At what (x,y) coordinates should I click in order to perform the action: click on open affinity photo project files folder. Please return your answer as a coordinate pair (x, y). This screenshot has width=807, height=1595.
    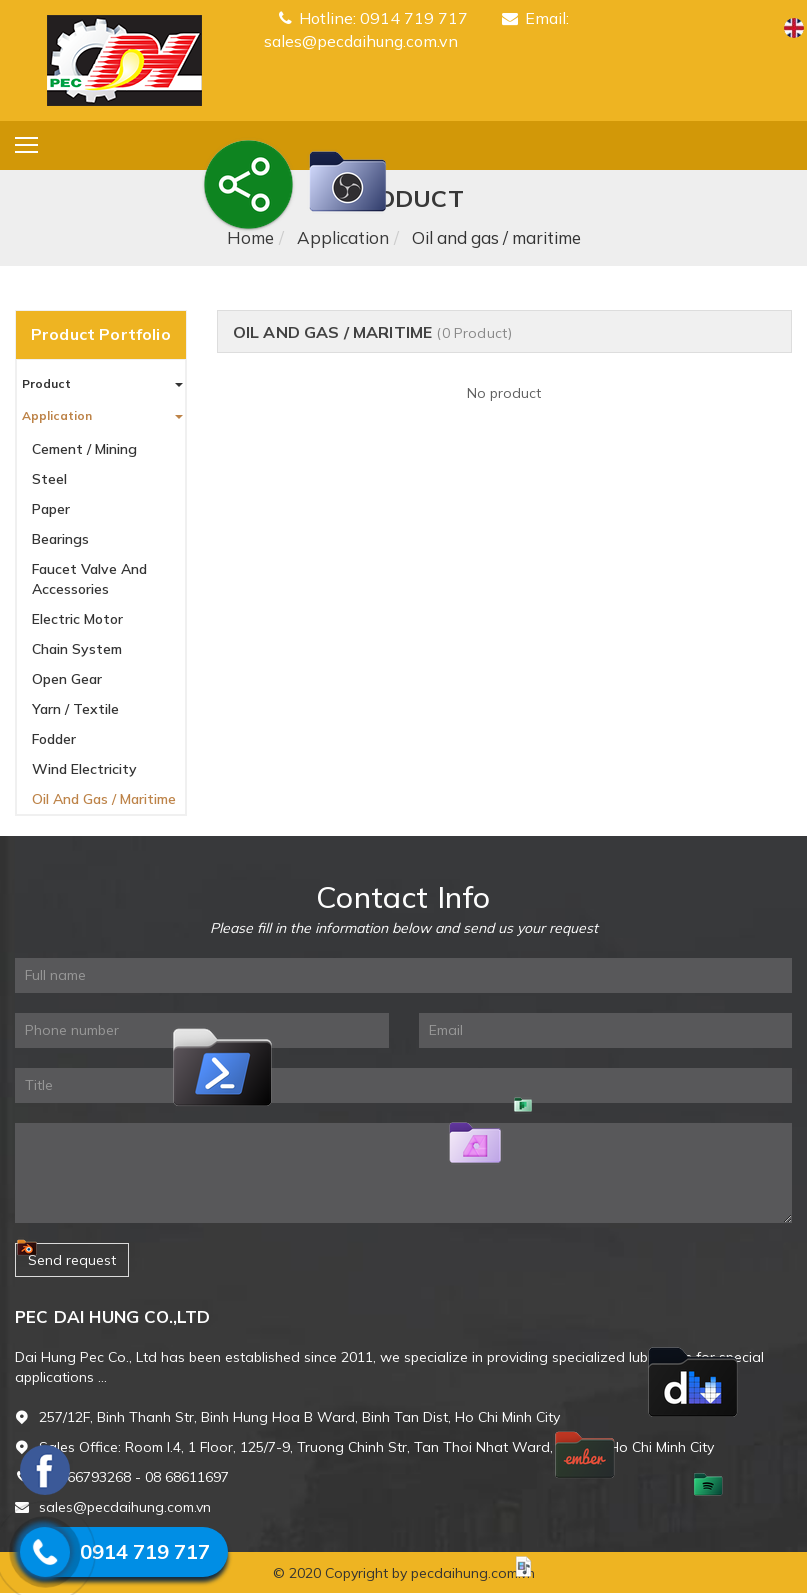
    Looking at the image, I should click on (475, 1144).